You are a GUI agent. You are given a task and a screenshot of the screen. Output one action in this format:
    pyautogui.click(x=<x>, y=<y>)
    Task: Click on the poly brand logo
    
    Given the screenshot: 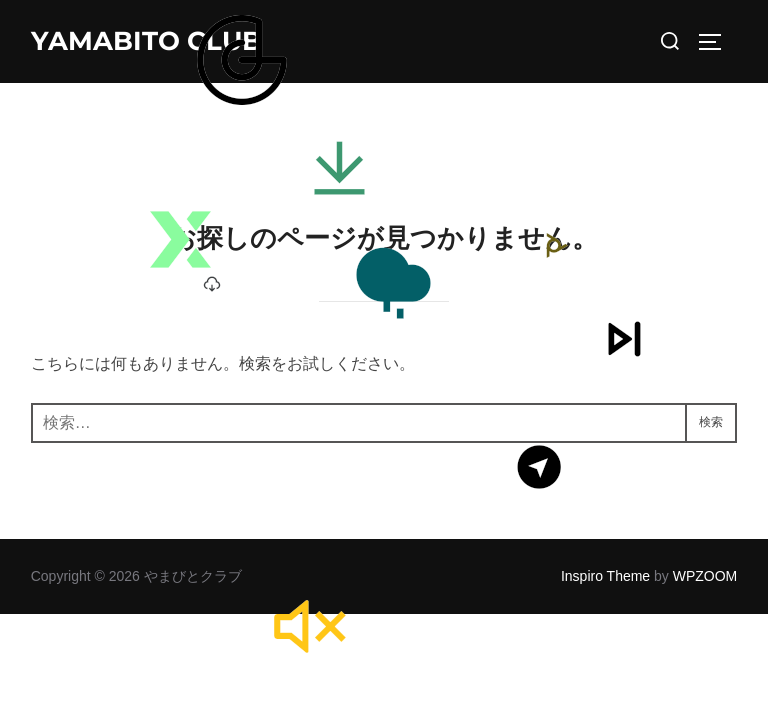 What is the action you would take?
    pyautogui.click(x=557, y=245)
    